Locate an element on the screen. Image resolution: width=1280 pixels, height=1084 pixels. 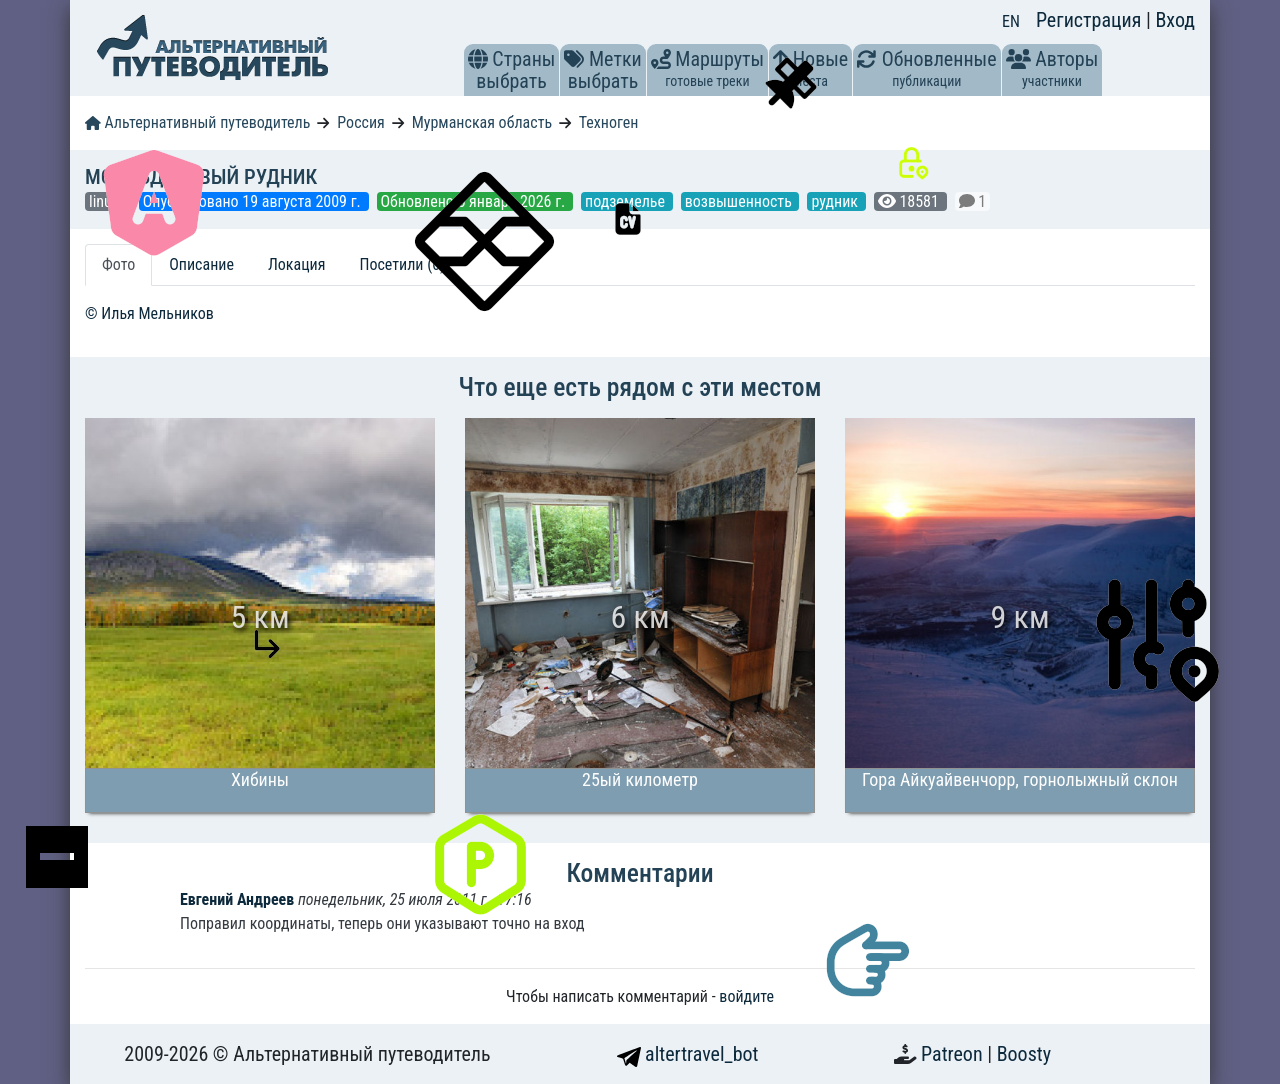
indicates parking available or parking location is located at coordinates (480, 864).